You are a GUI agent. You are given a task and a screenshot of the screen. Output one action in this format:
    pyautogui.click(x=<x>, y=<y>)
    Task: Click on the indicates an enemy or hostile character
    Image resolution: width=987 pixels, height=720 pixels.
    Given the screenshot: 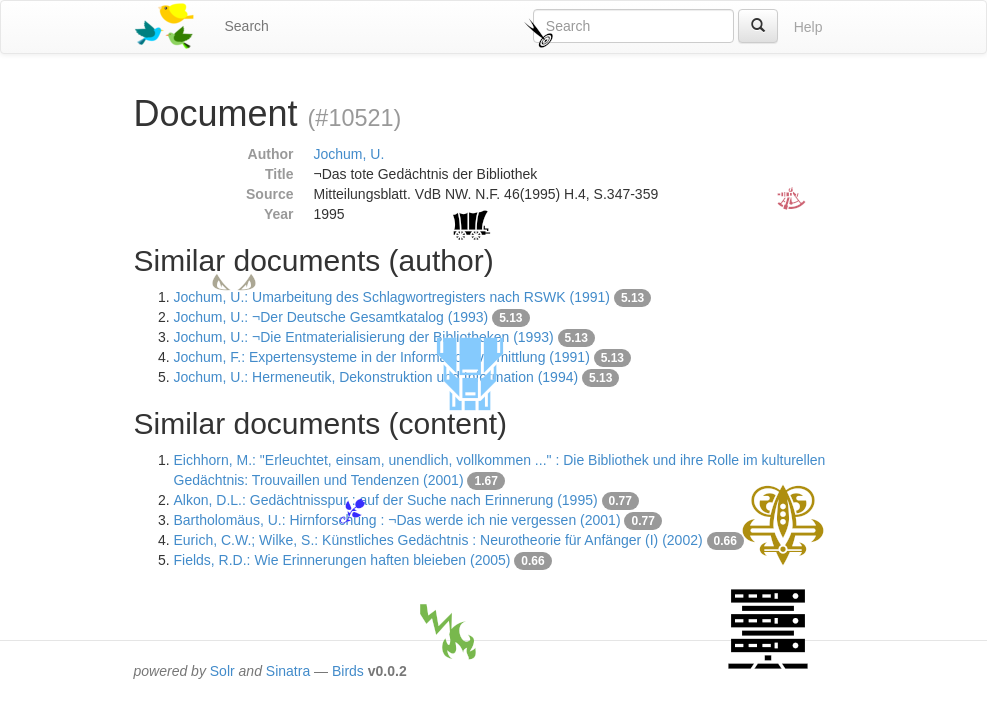 What is the action you would take?
    pyautogui.click(x=234, y=282)
    